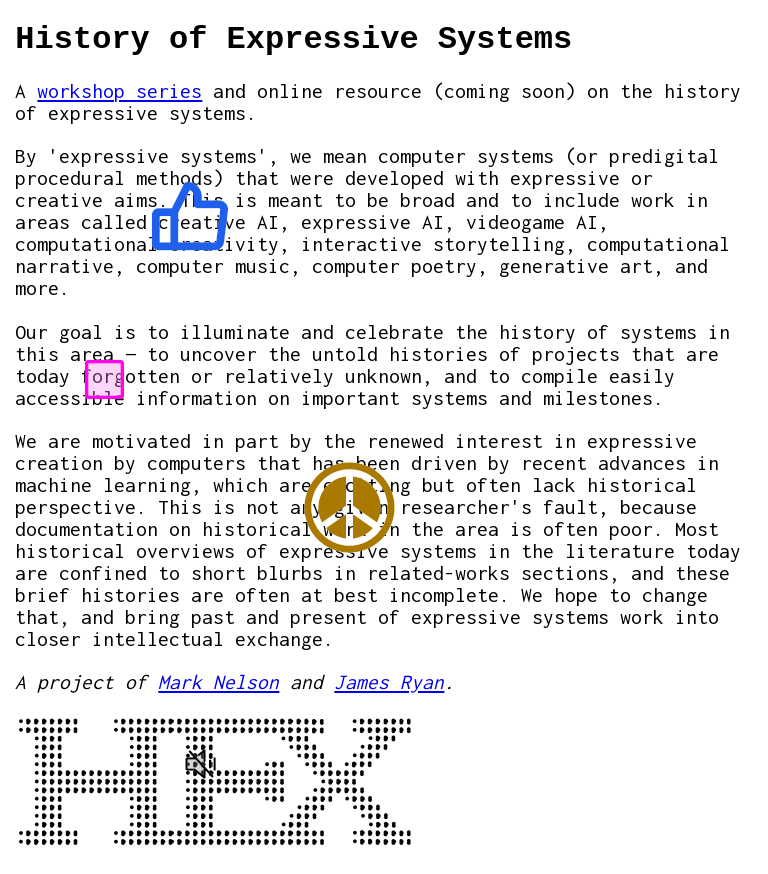 This screenshot has height=874, width=768. I want to click on indicates a peaceful or non-violent mode, so click(349, 507).